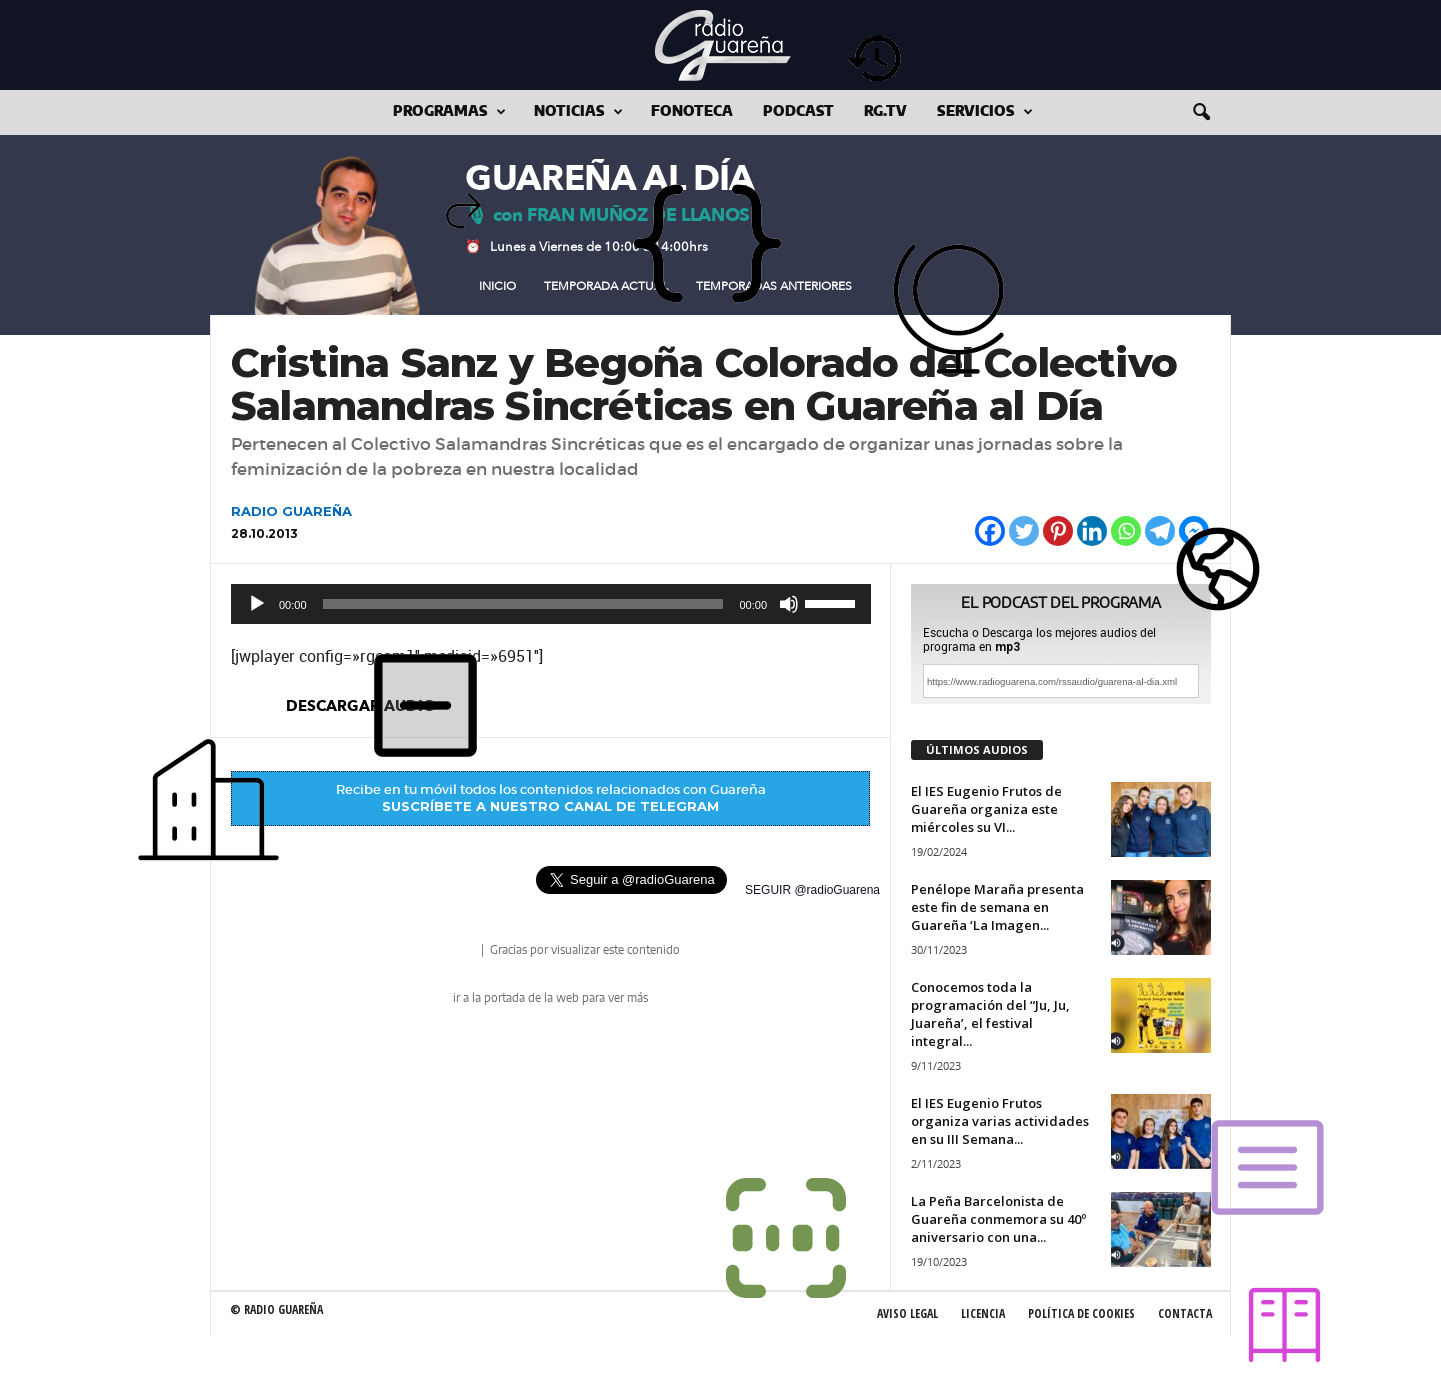 This screenshot has width=1441, height=1382. Describe the element at coordinates (786, 1238) in the screenshot. I see `scan a barcode or QR code` at that location.